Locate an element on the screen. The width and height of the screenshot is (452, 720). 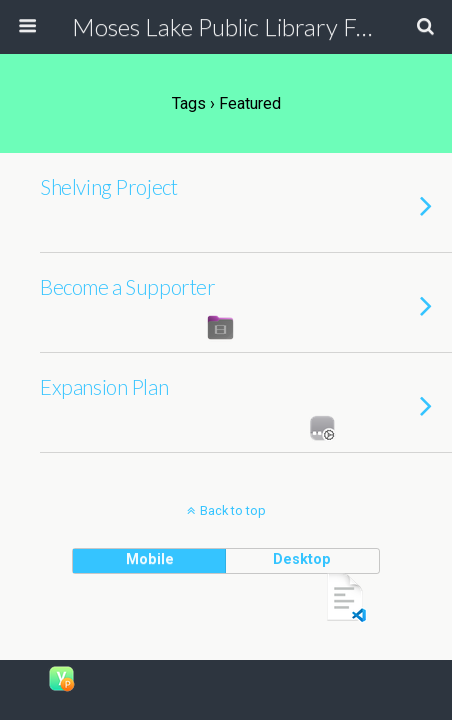
open a file in Visual Studio Code is located at coordinates (345, 598).